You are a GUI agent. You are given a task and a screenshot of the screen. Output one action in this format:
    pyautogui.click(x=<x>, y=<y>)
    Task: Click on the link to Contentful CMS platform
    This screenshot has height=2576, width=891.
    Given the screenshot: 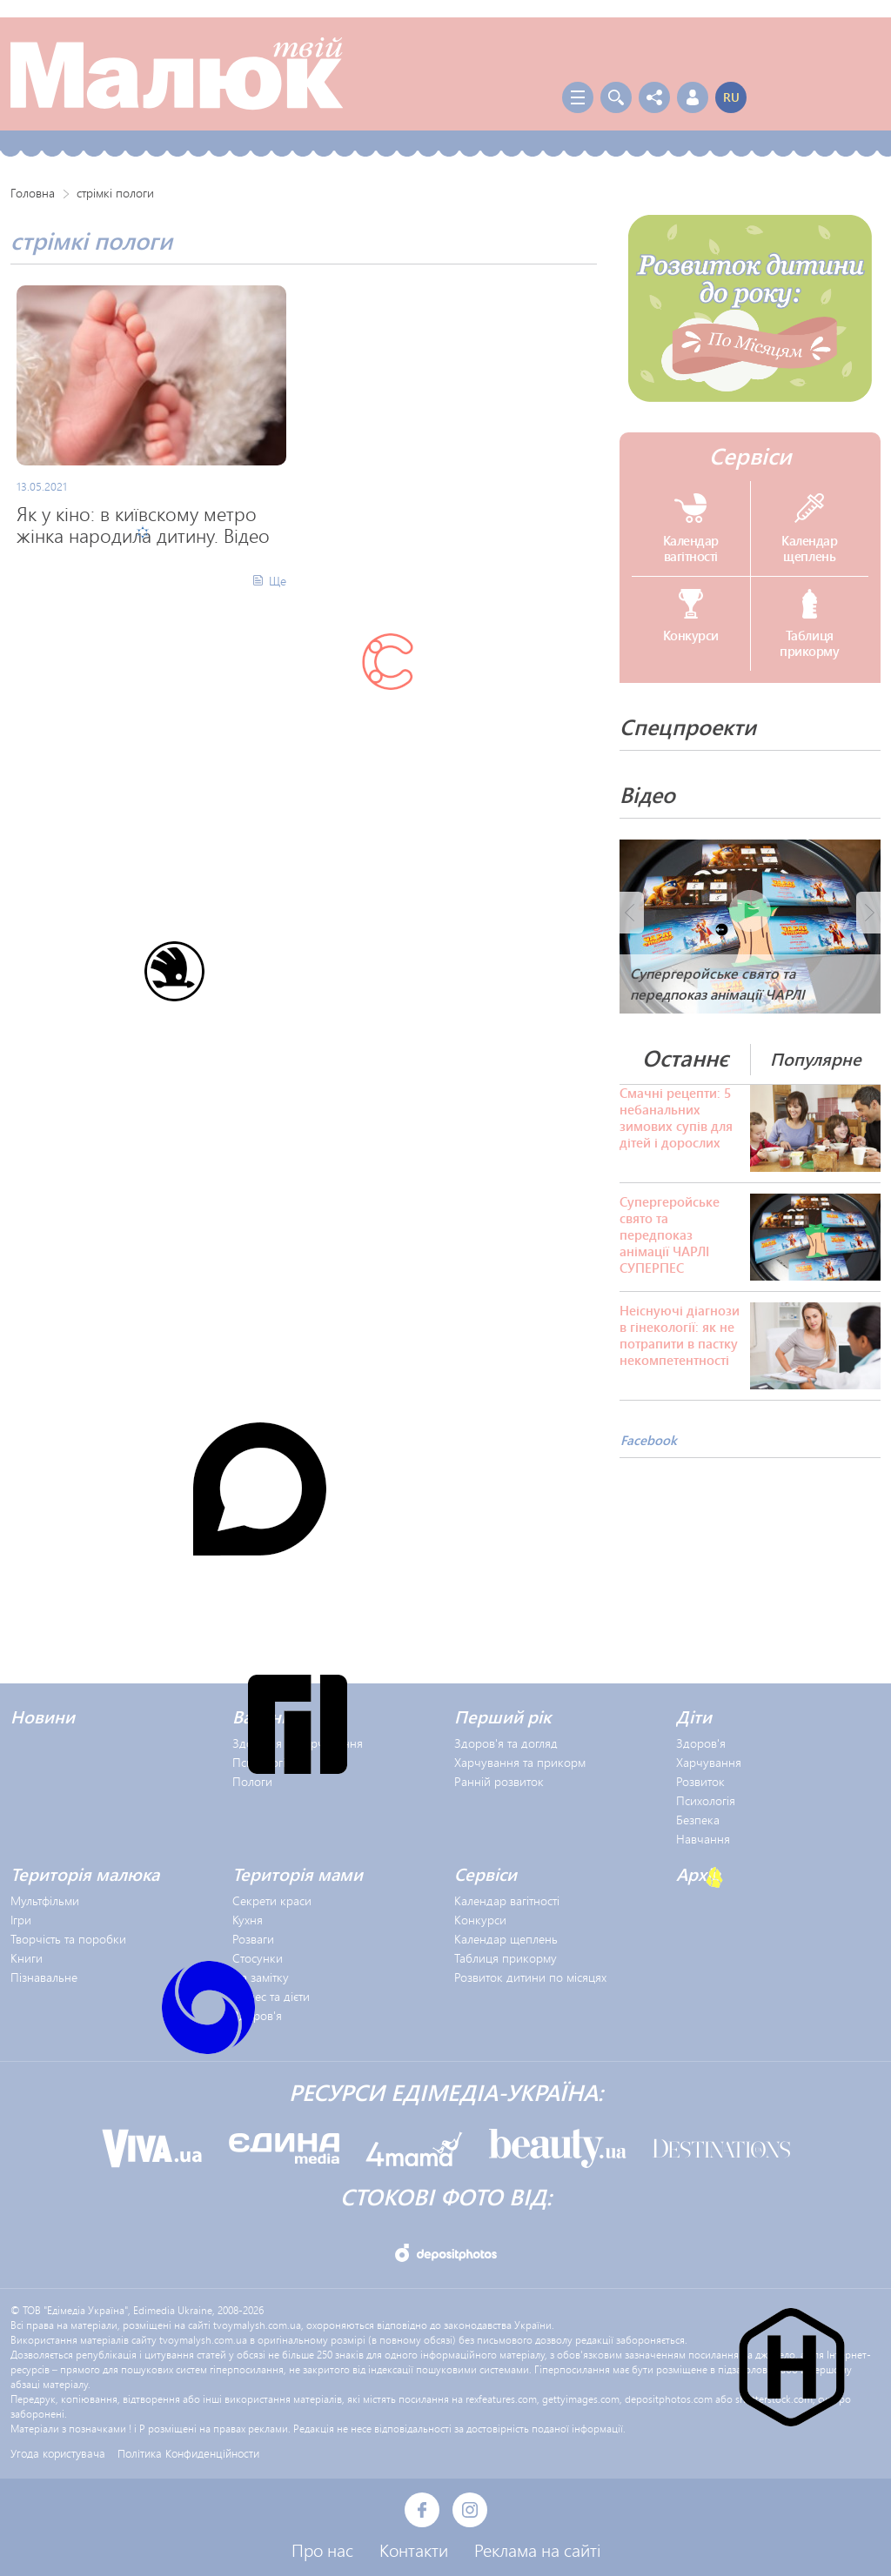 What is the action you would take?
    pyautogui.click(x=387, y=661)
    